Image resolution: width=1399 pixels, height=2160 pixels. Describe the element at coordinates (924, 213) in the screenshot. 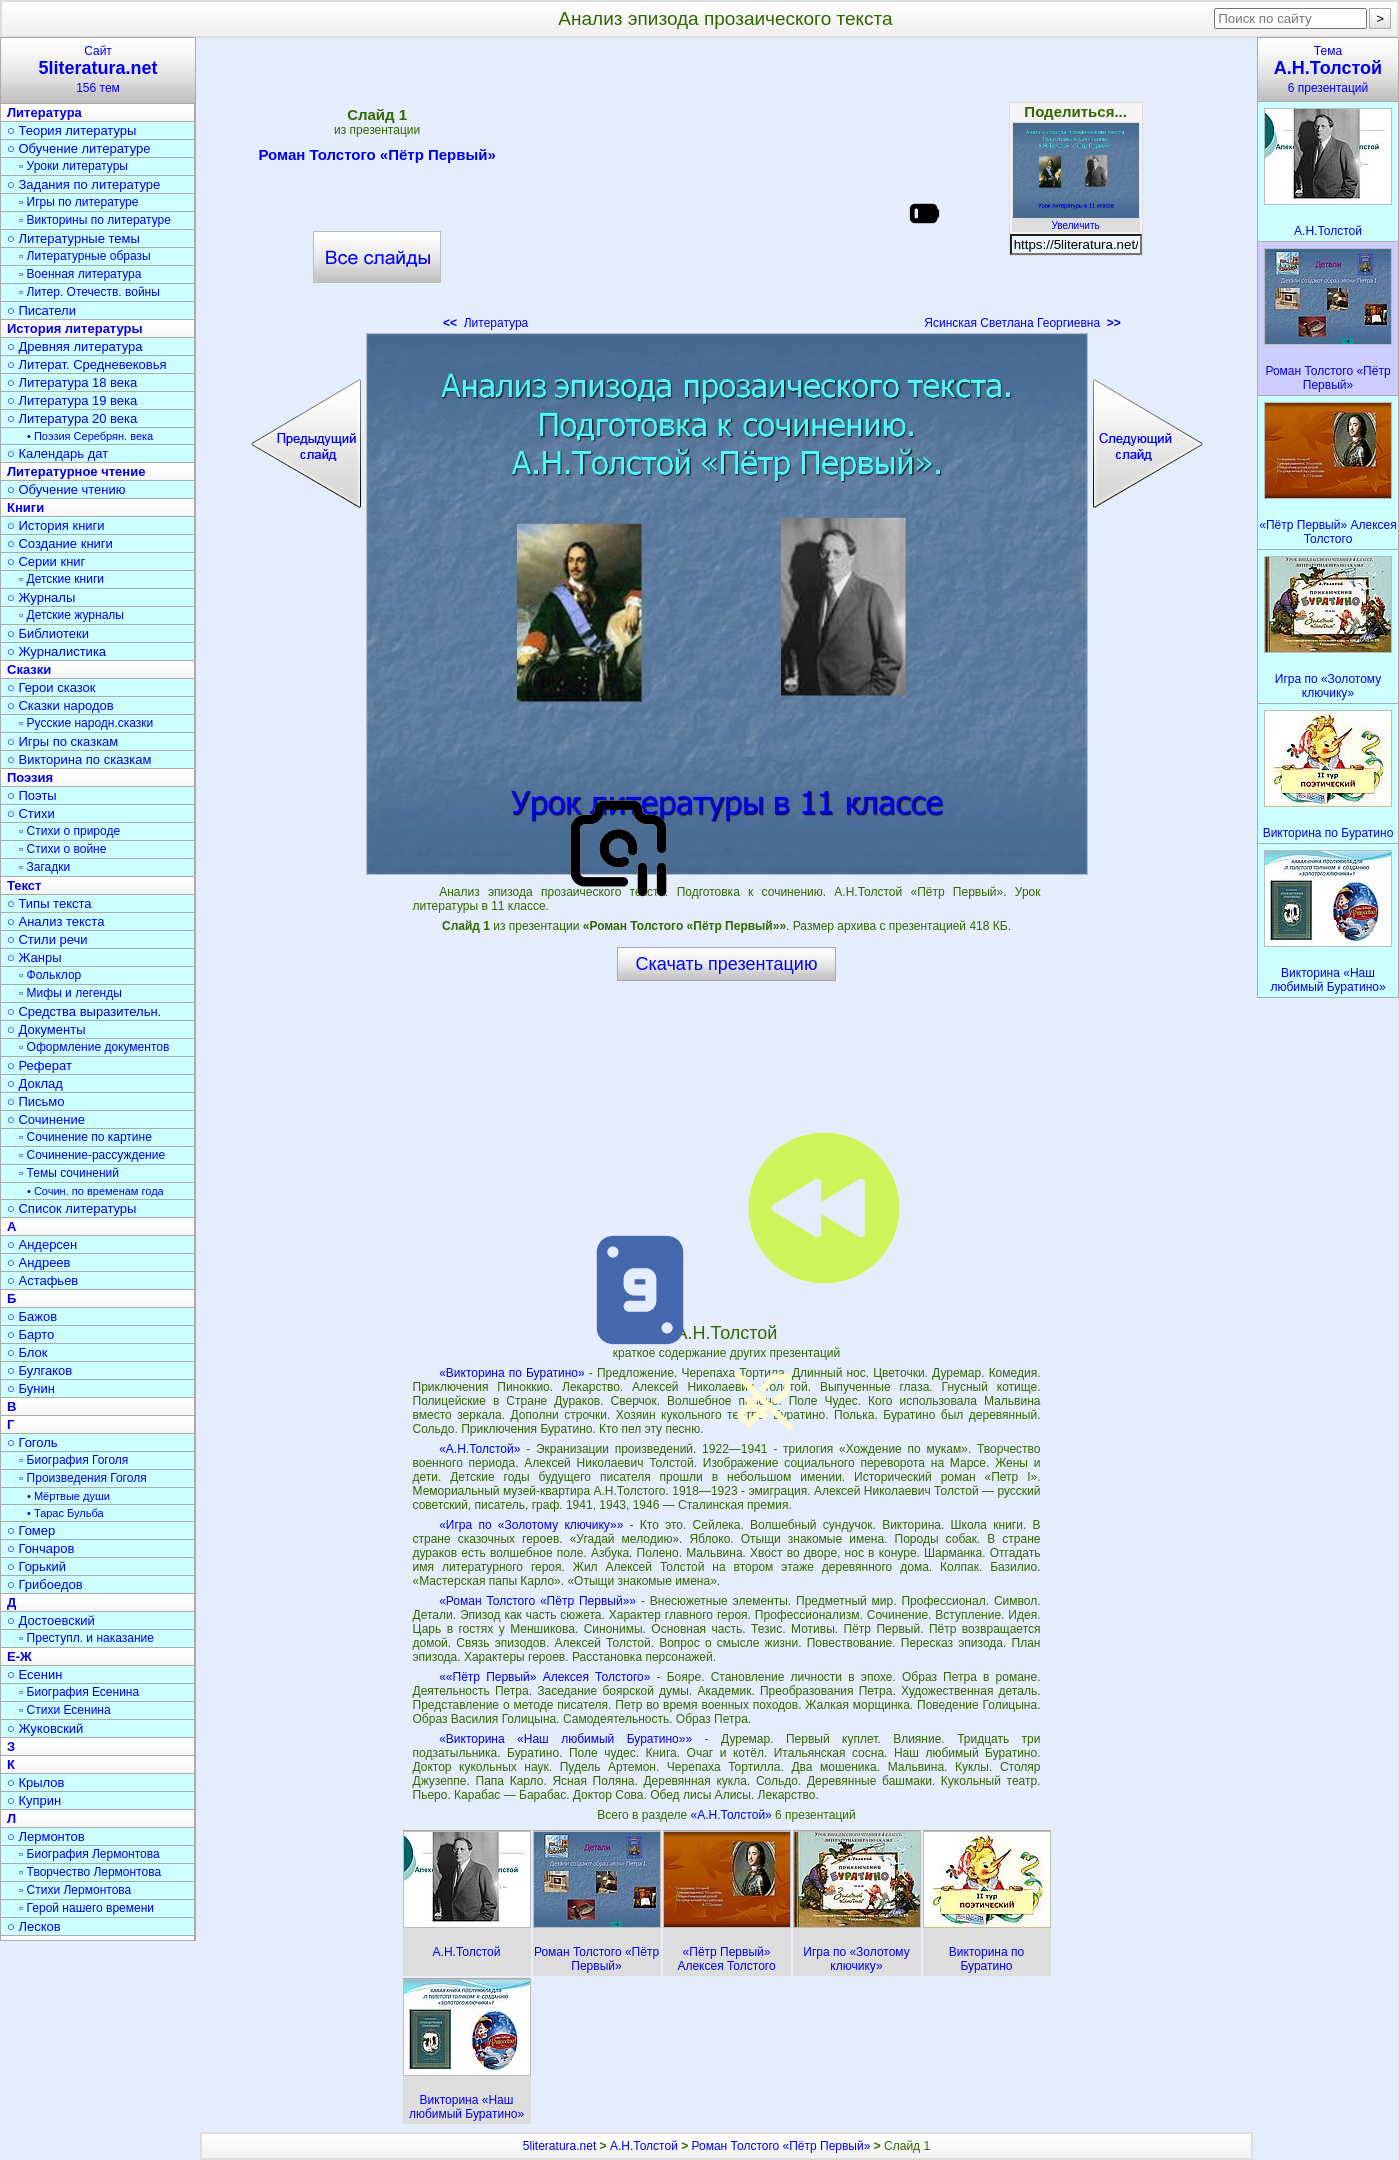

I see `indicates low battery level` at that location.